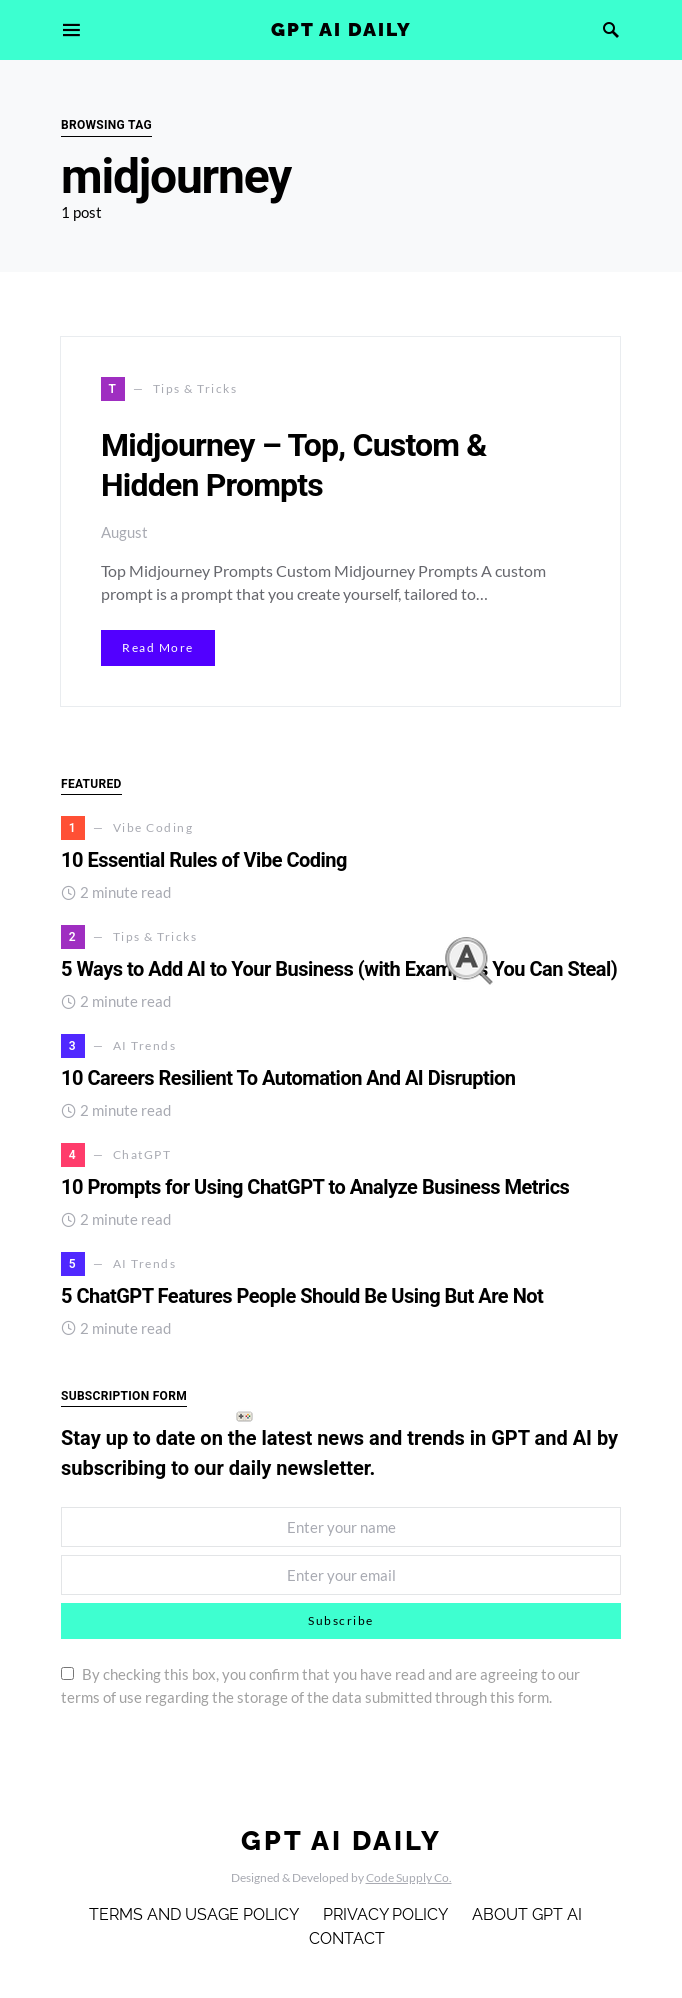  I want to click on search within emails or messages, so click(469, 961).